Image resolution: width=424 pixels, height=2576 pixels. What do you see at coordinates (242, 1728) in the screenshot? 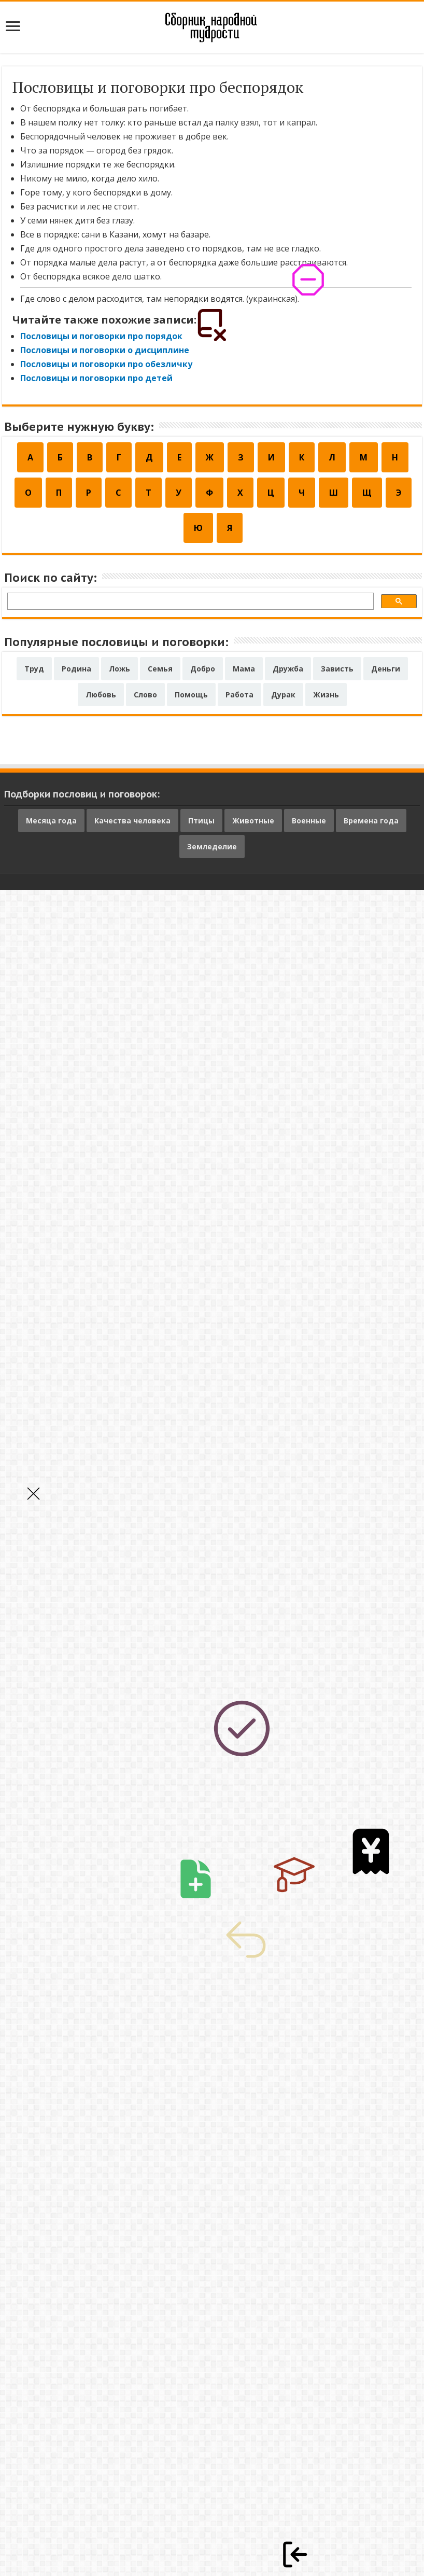
I see `indicates a closed or resolved issue` at bounding box center [242, 1728].